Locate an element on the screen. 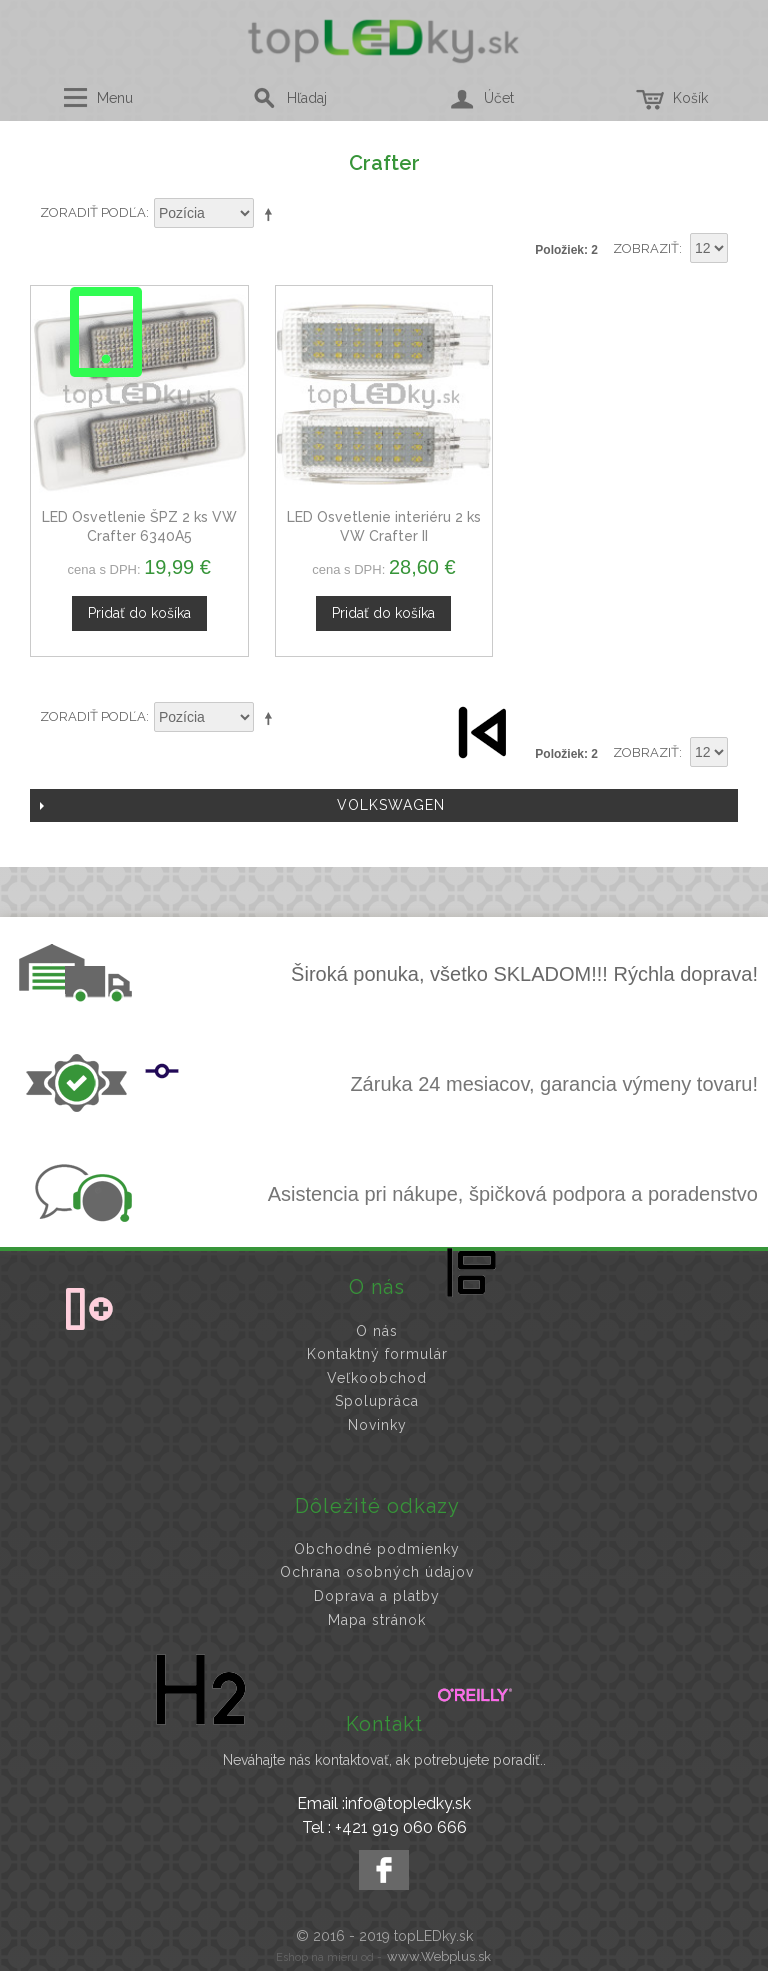 This screenshot has height=1971, width=768. view commit history in version control is located at coordinates (162, 1071).